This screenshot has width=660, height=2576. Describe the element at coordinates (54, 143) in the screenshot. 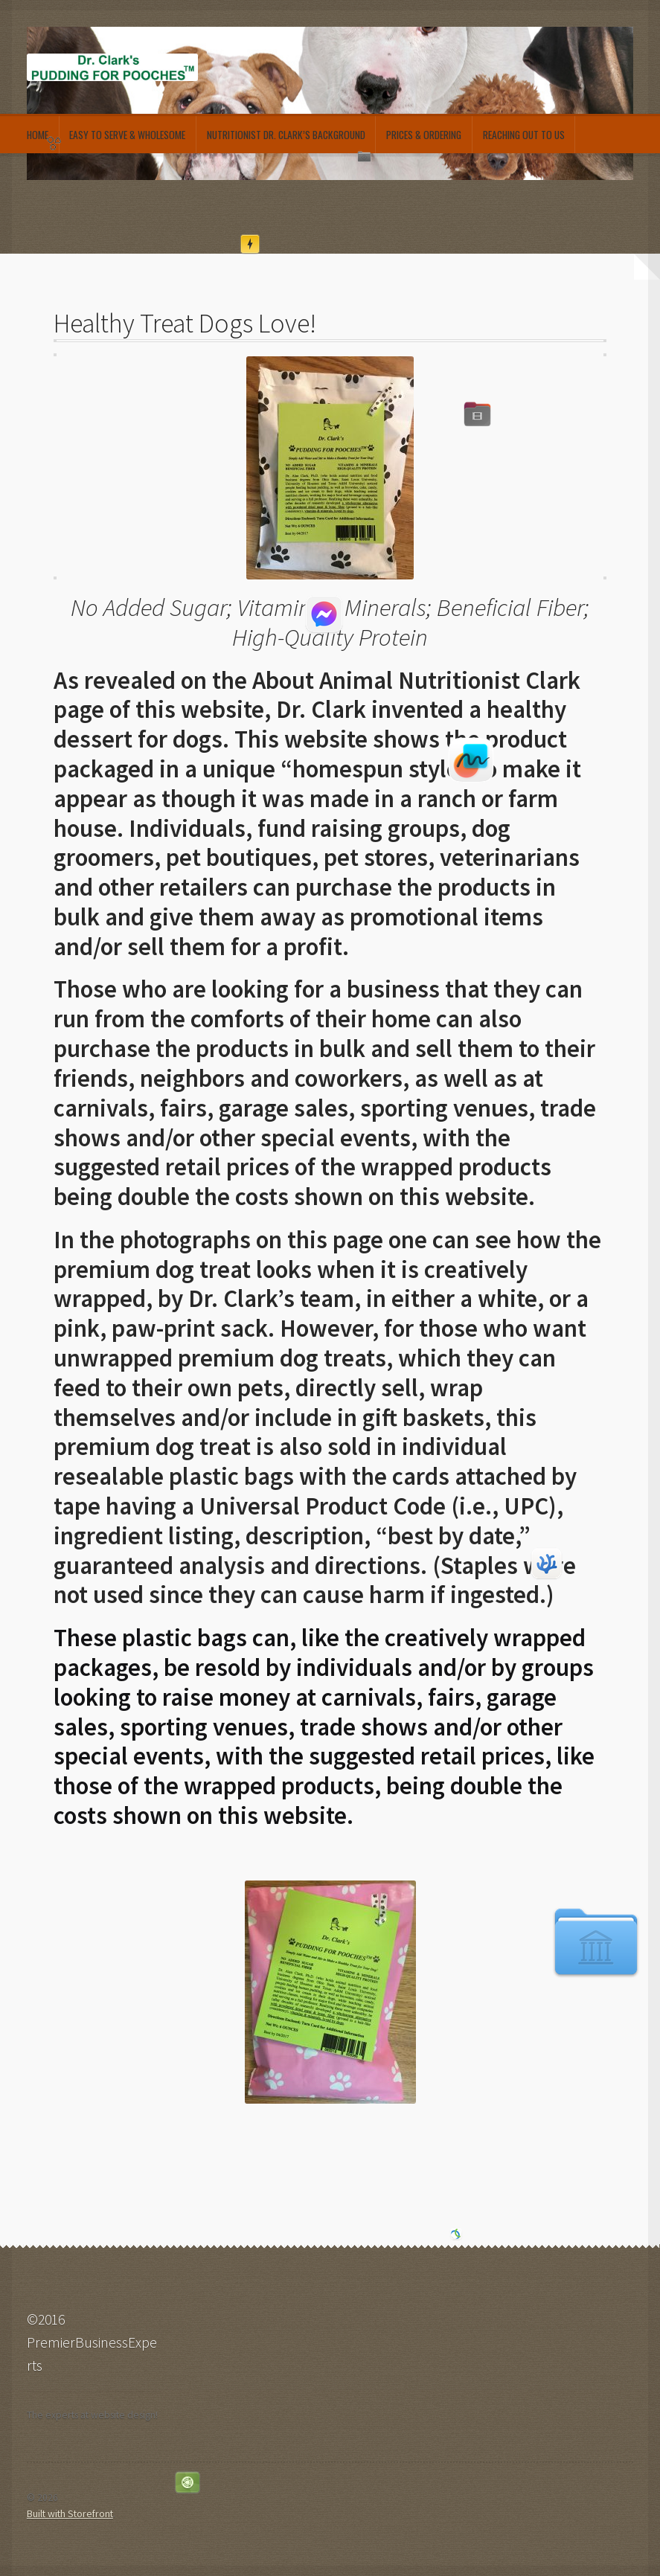

I see `access symbols and special characters` at that location.